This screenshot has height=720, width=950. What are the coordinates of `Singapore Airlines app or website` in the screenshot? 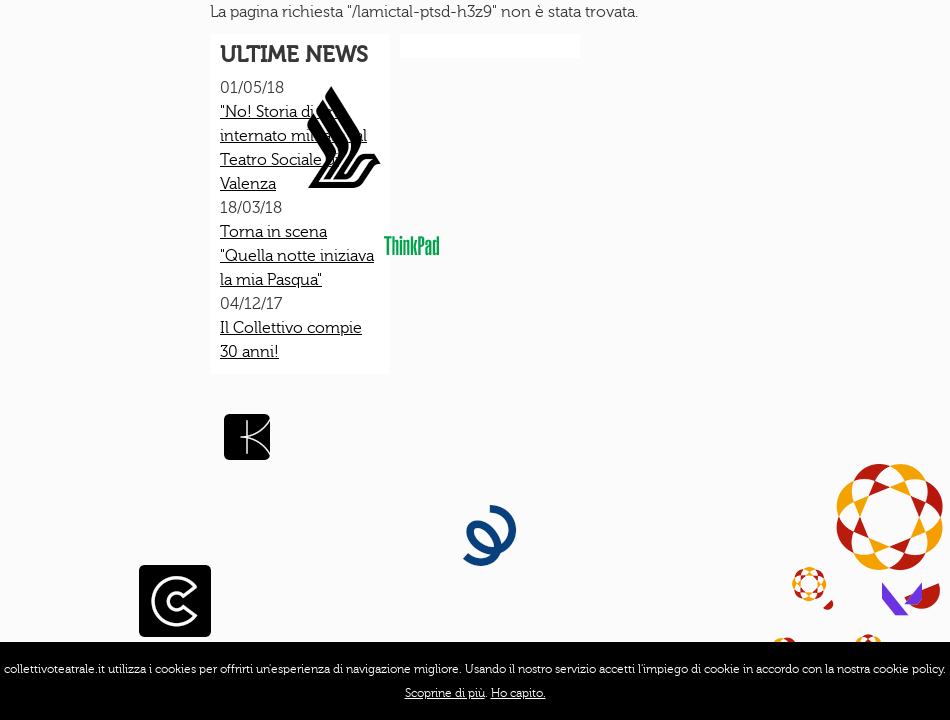 It's located at (344, 137).